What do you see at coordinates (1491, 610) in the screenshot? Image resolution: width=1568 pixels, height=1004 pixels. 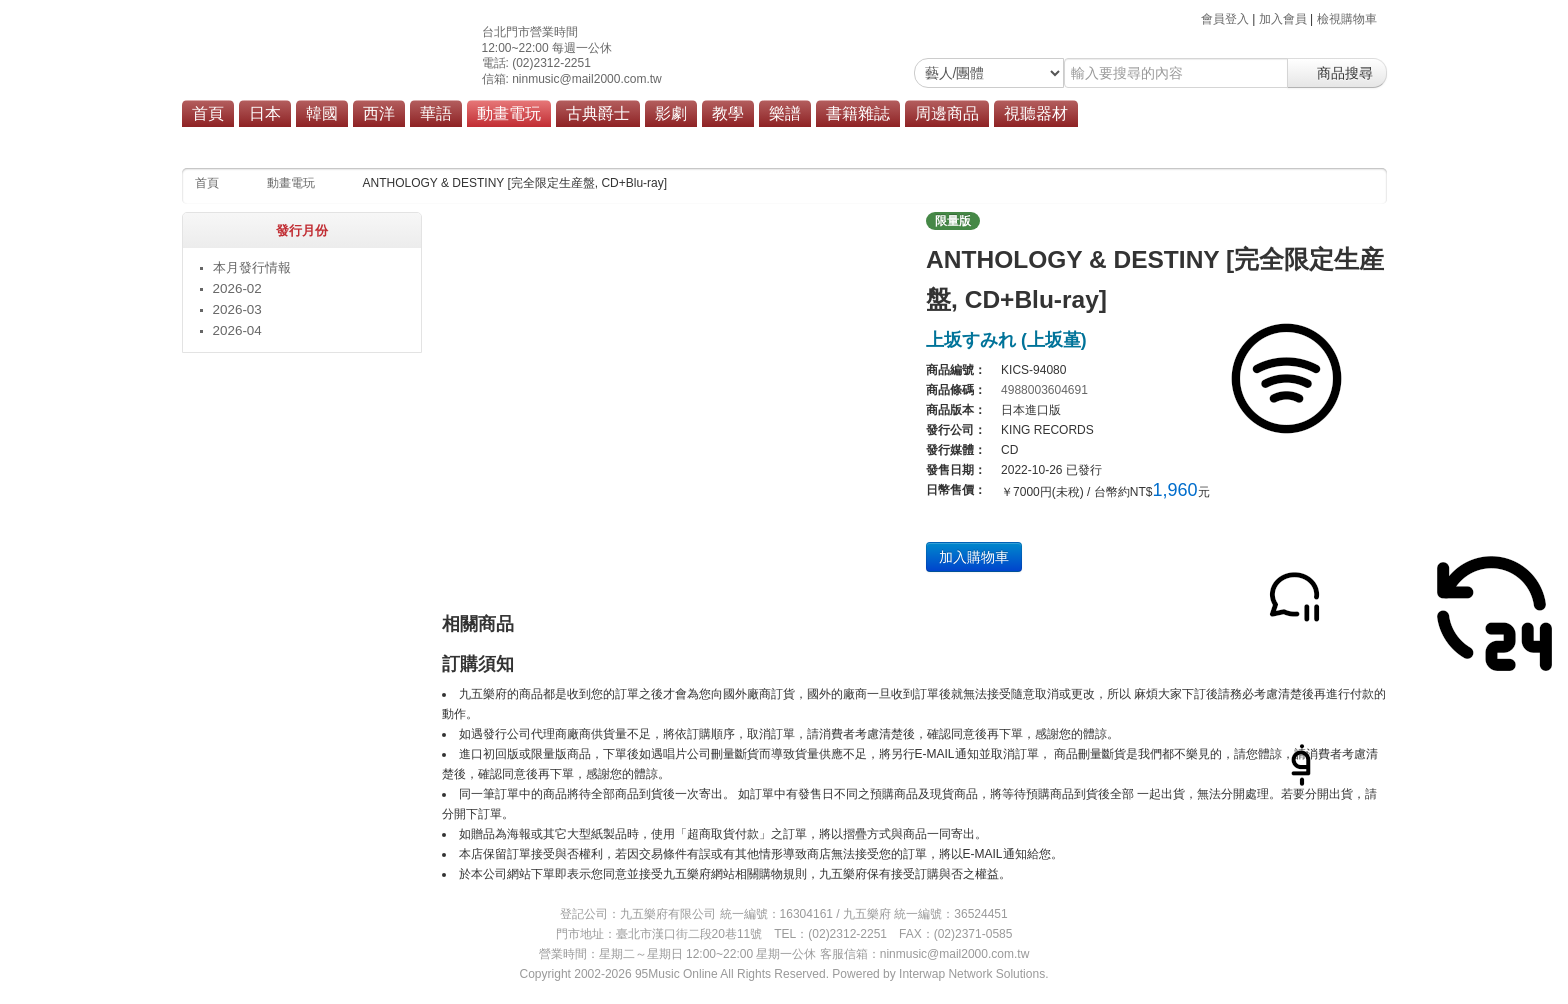 I see `indicates 24-hour availability or support` at bounding box center [1491, 610].